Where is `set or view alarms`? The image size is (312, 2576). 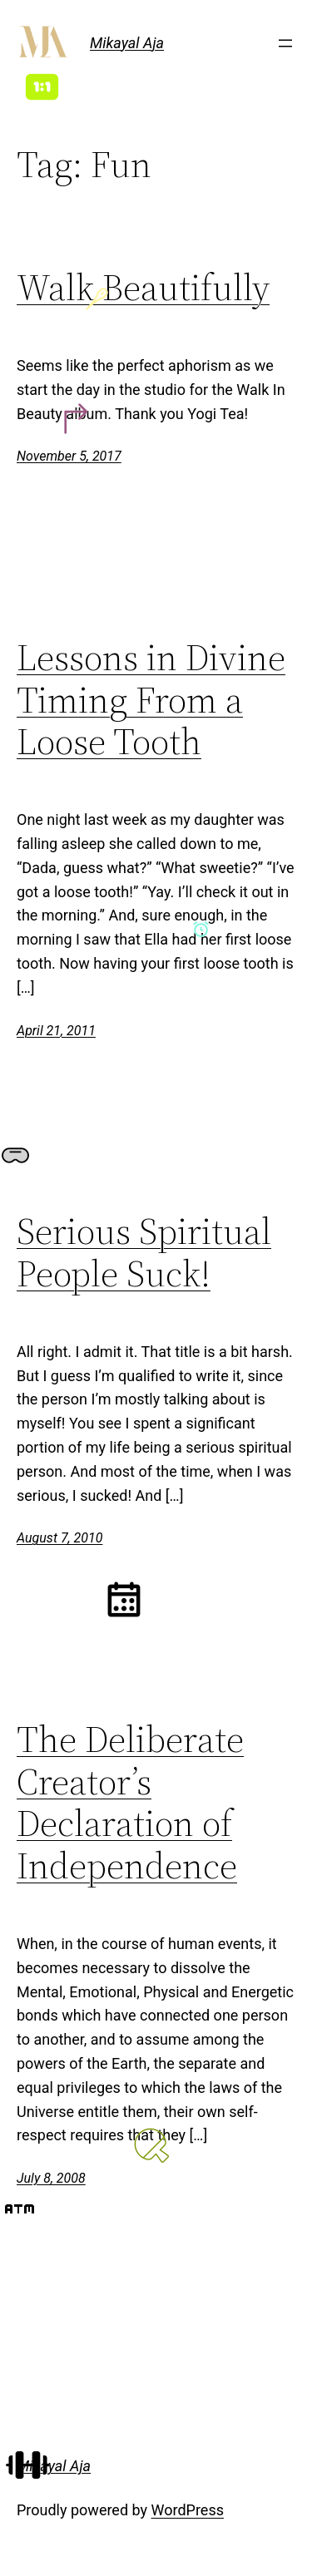 set or view alarms is located at coordinates (201, 929).